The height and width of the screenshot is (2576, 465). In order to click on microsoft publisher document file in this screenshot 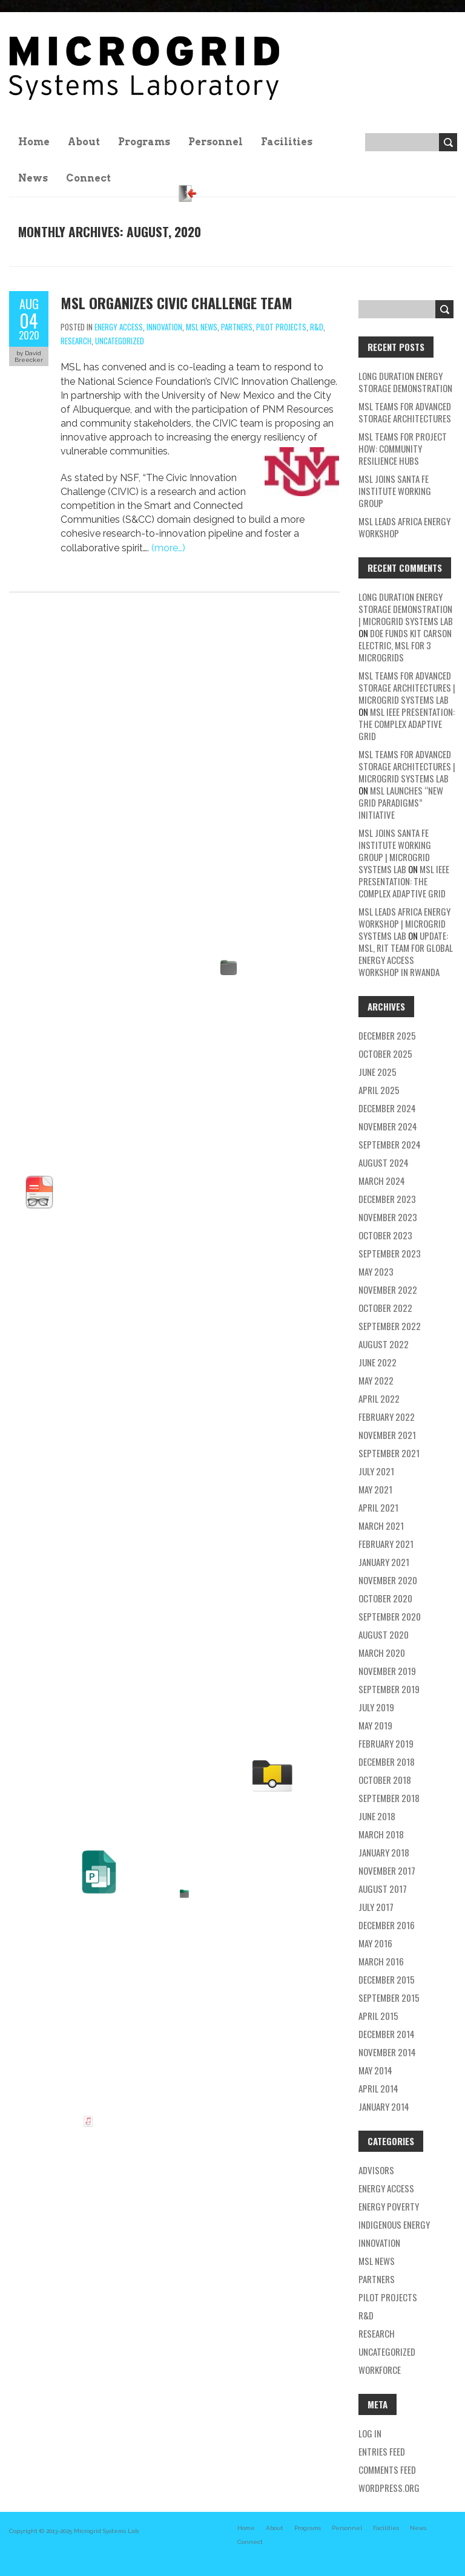, I will do `click(99, 1872)`.